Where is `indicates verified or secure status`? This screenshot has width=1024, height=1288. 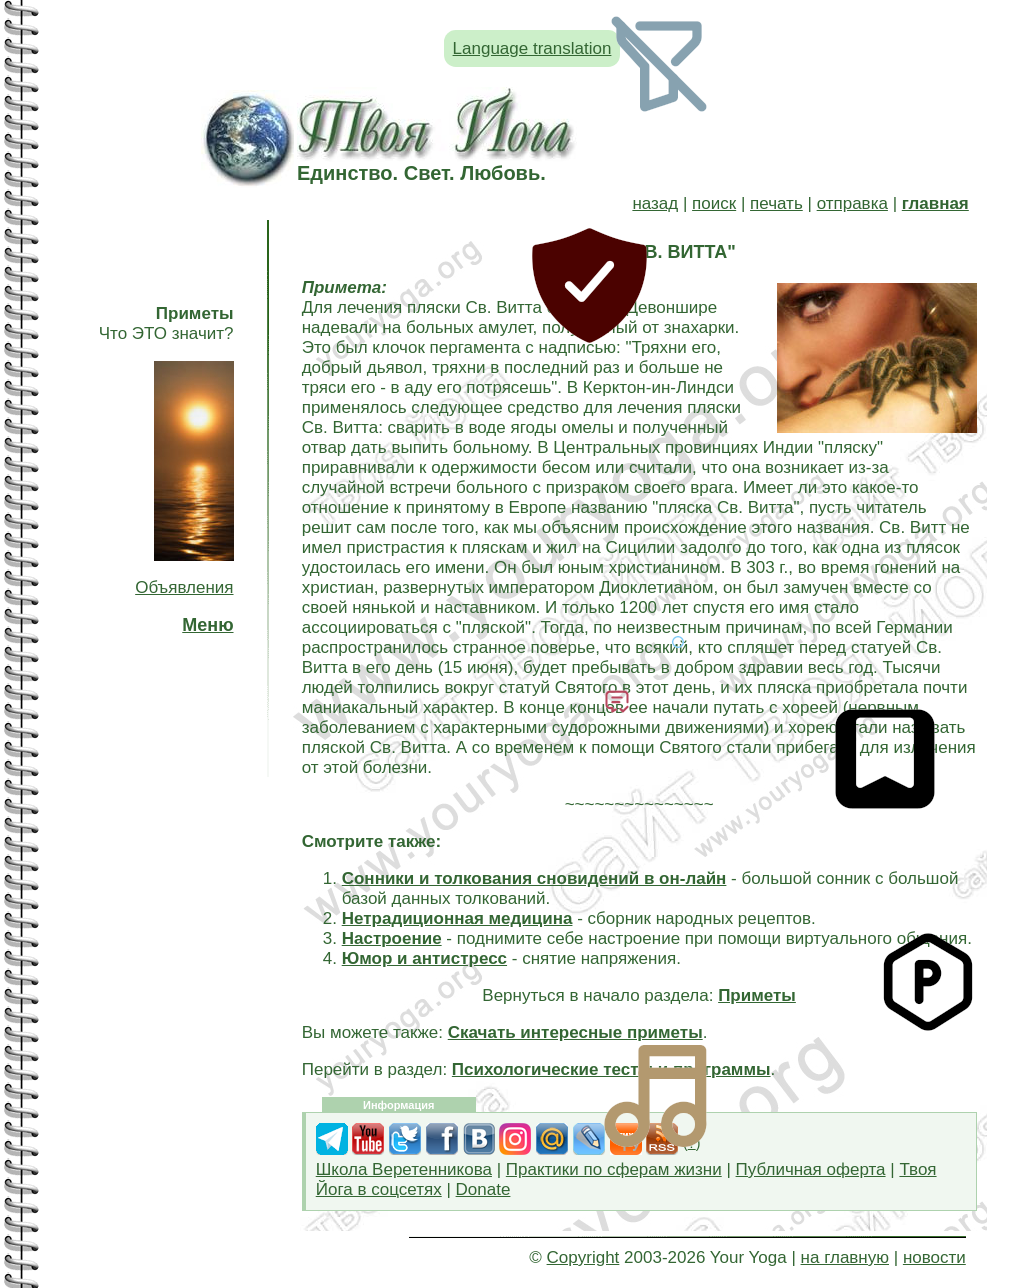
indicates verified or secure status is located at coordinates (589, 285).